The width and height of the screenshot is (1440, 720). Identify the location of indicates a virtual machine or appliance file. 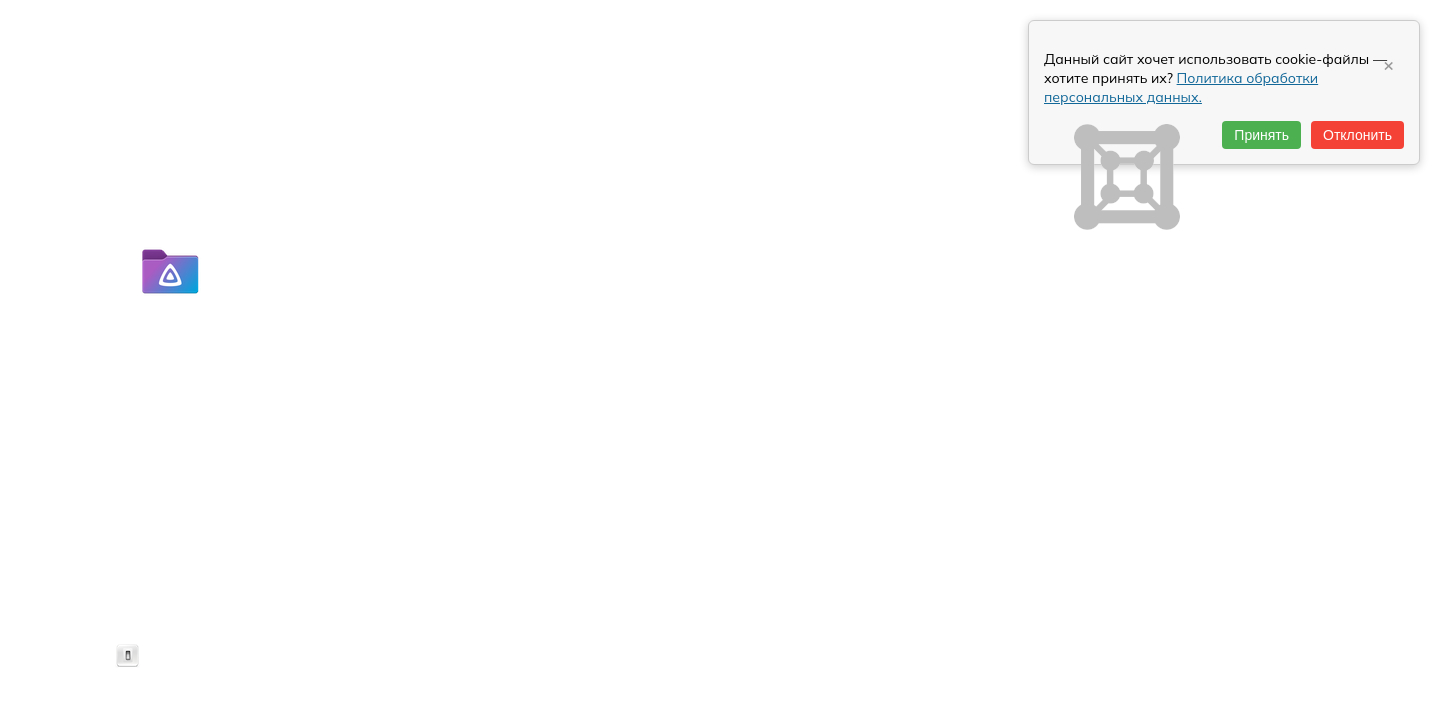
(1127, 177).